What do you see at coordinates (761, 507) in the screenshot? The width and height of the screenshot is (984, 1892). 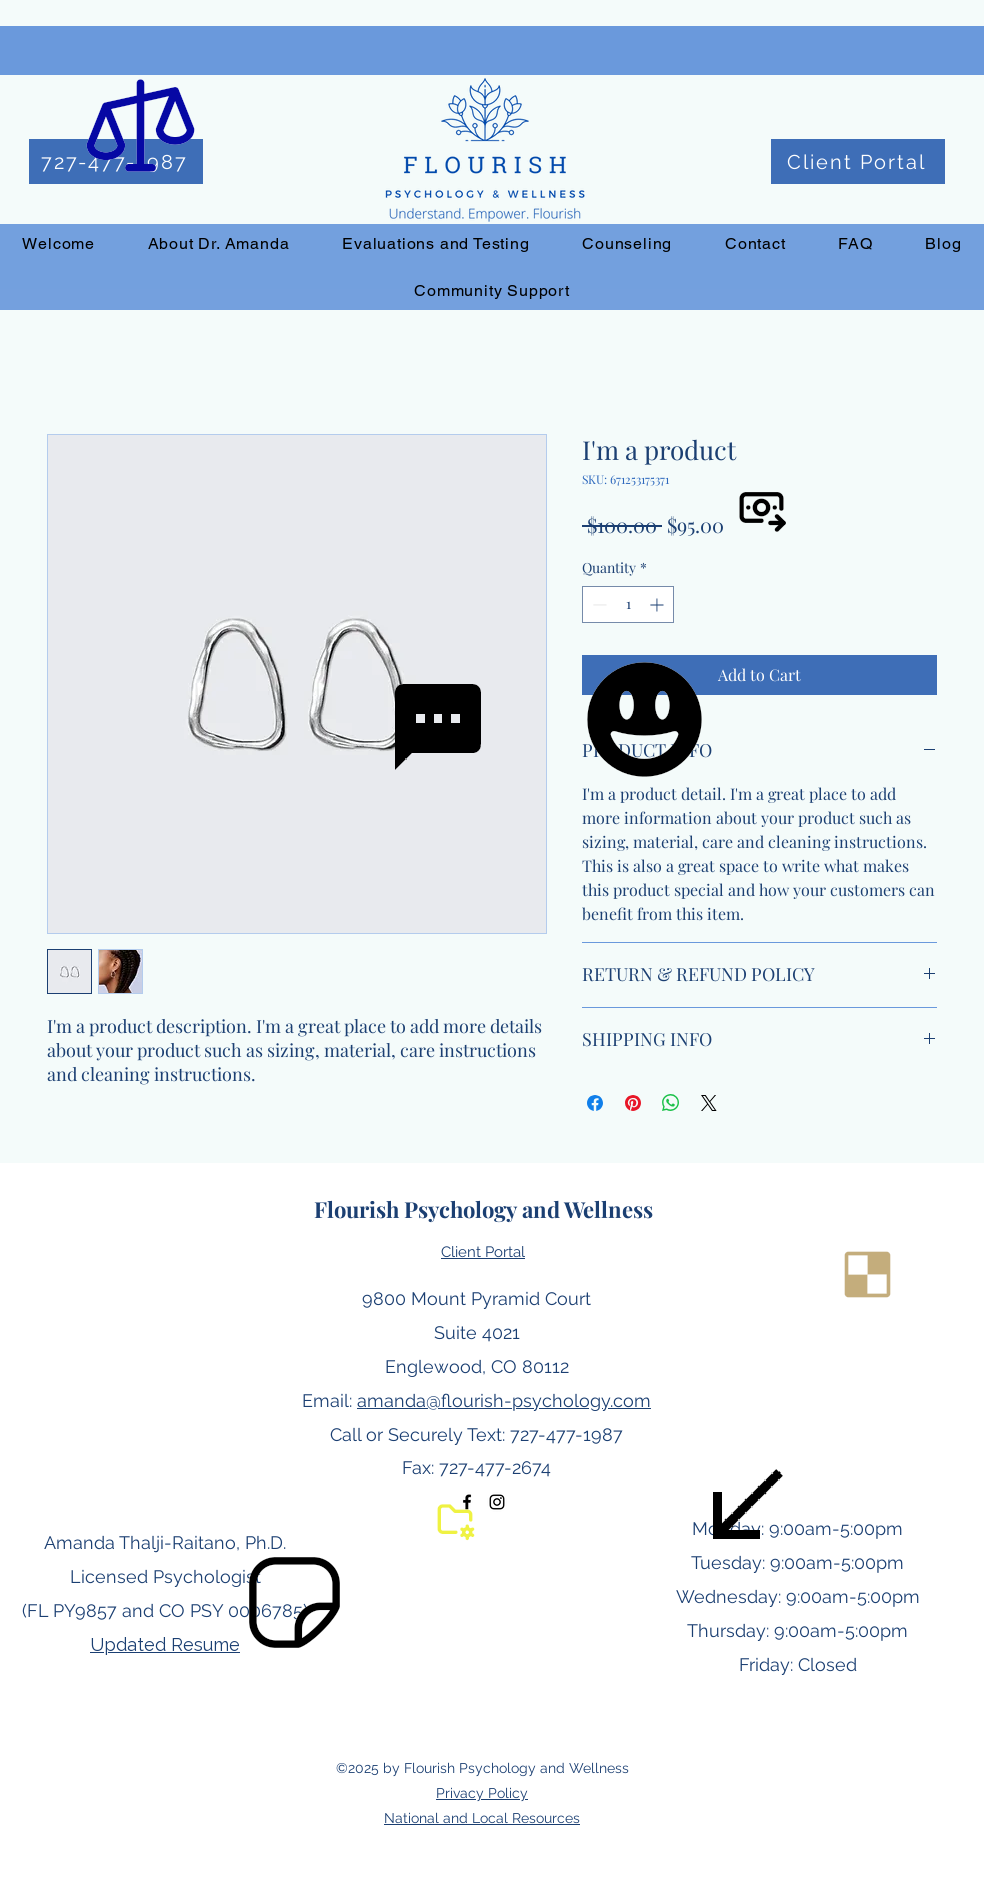 I see `transfer money or send funds` at bounding box center [761, 507].